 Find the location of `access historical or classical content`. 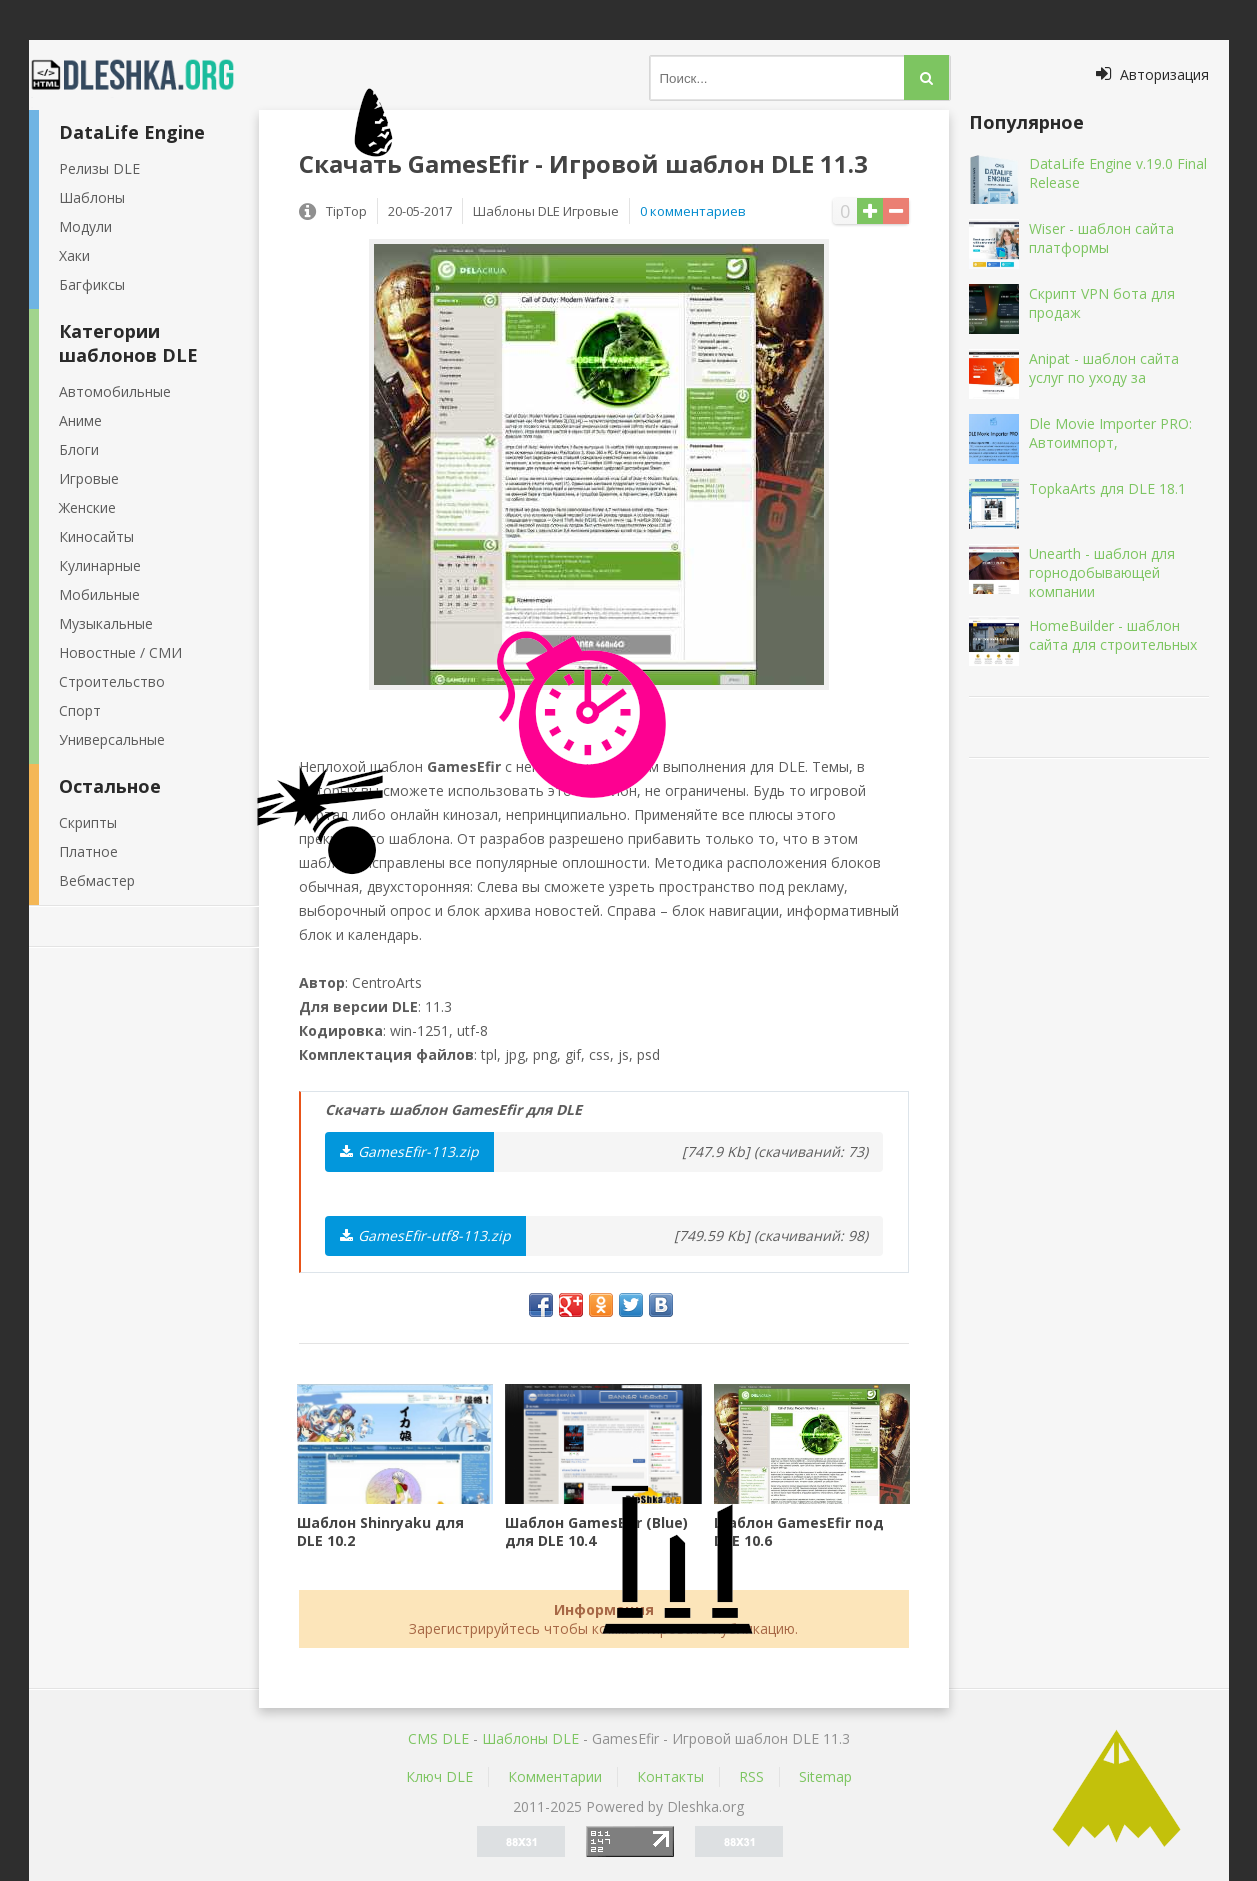

access historical or classical content is located at coordinates (677, 1557).